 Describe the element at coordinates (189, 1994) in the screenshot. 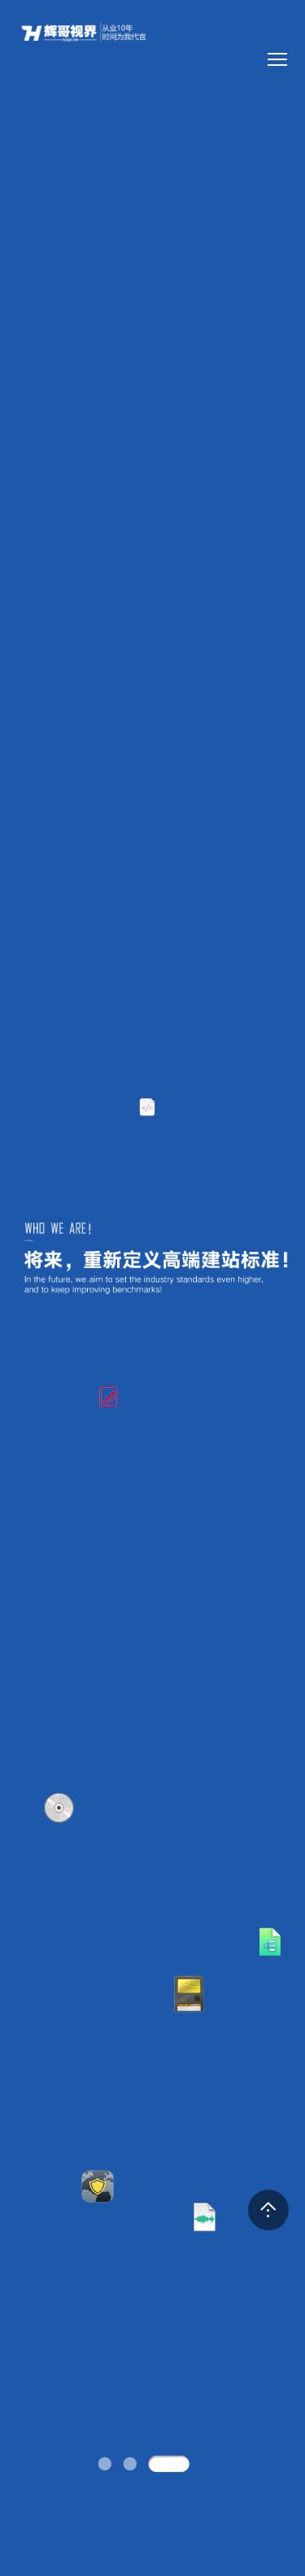

I see `access removable flash storage device` at that location.